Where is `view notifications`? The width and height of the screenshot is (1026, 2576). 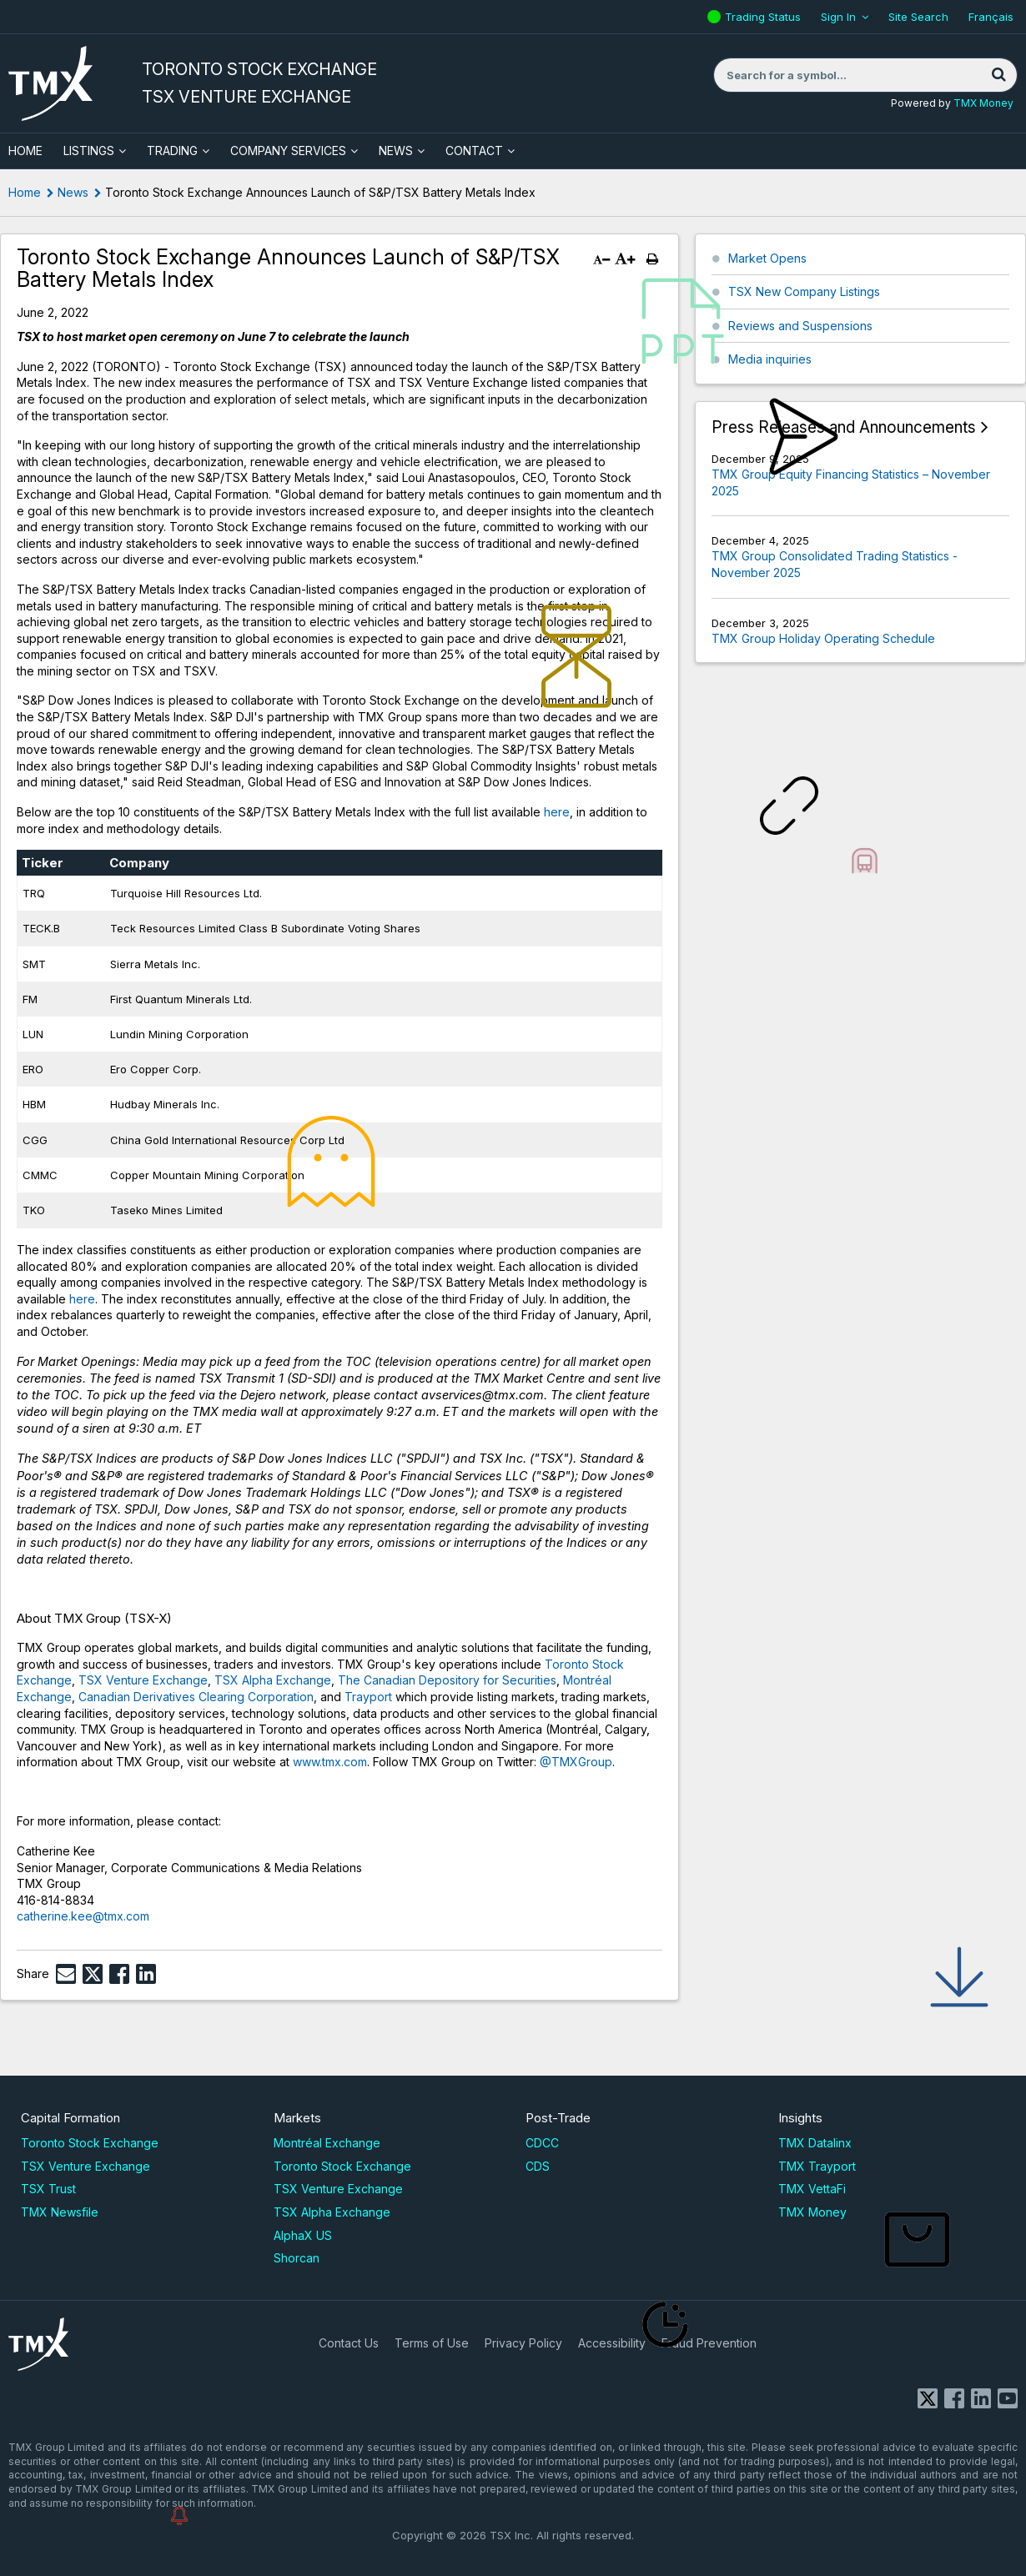 view notifications is located at coordinates (179, 2516).